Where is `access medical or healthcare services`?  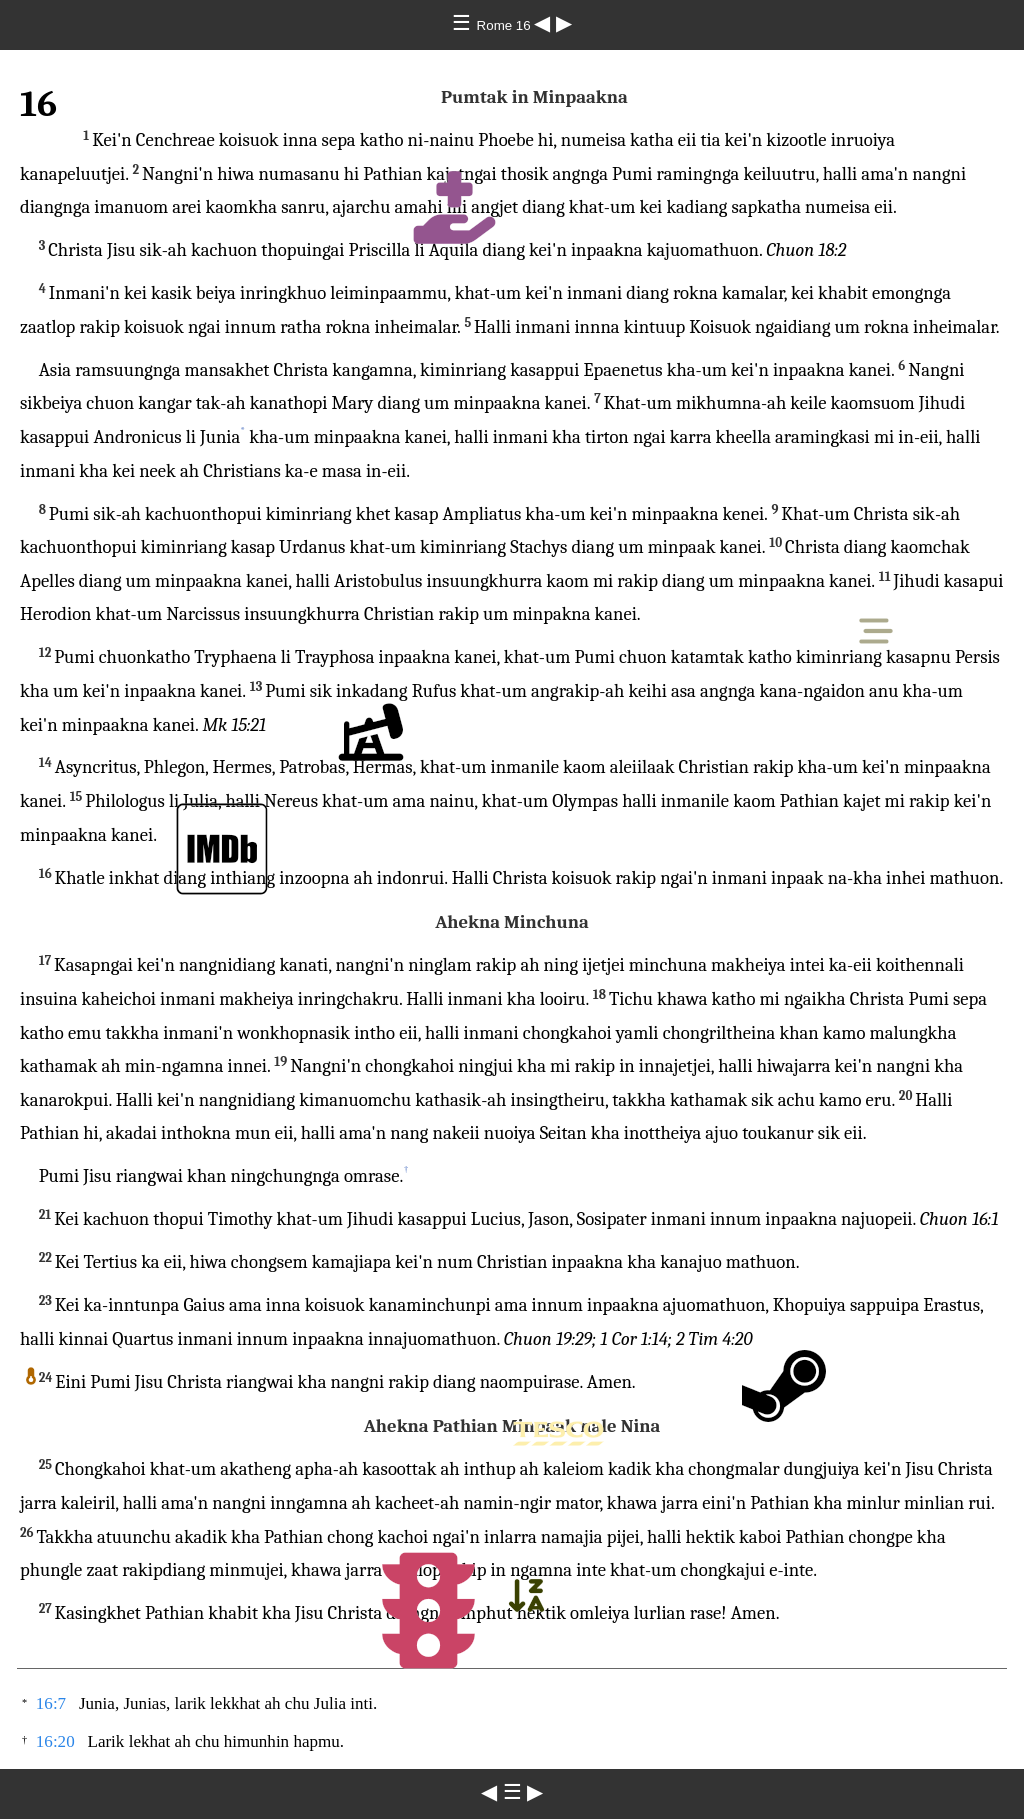
access medical or healthcare services is located at coordinates (454, 207).